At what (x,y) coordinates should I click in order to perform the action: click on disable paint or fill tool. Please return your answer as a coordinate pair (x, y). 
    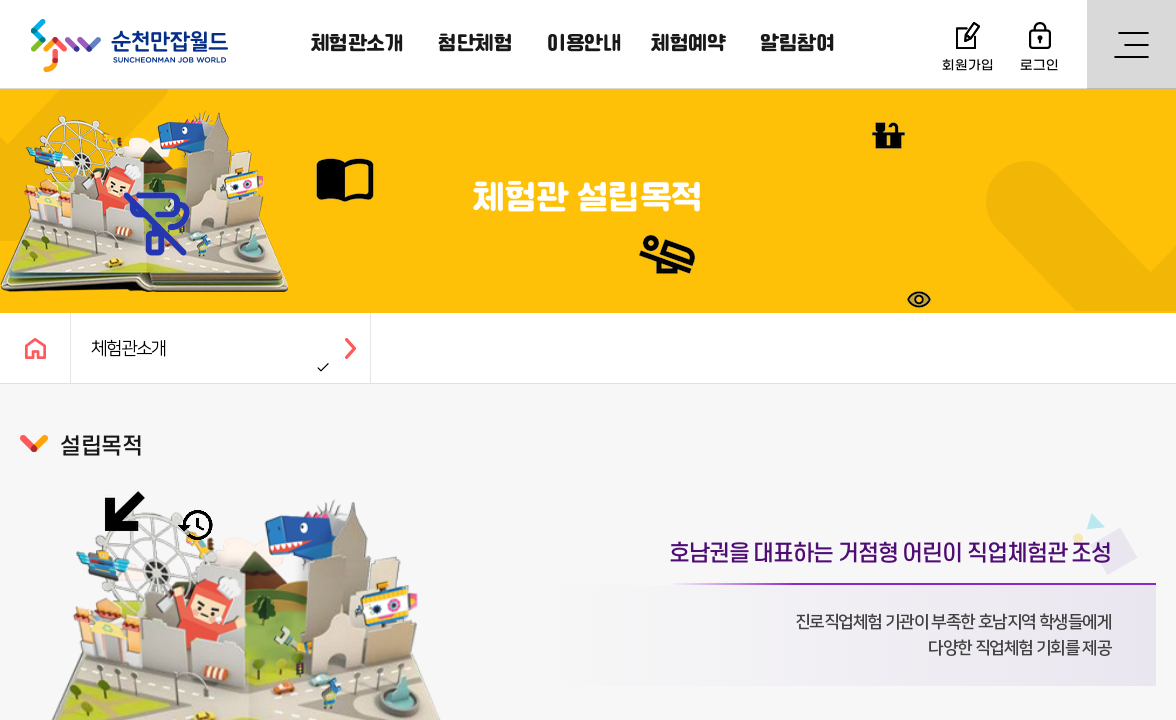
    Looking at the image, I should click on (155, 224).